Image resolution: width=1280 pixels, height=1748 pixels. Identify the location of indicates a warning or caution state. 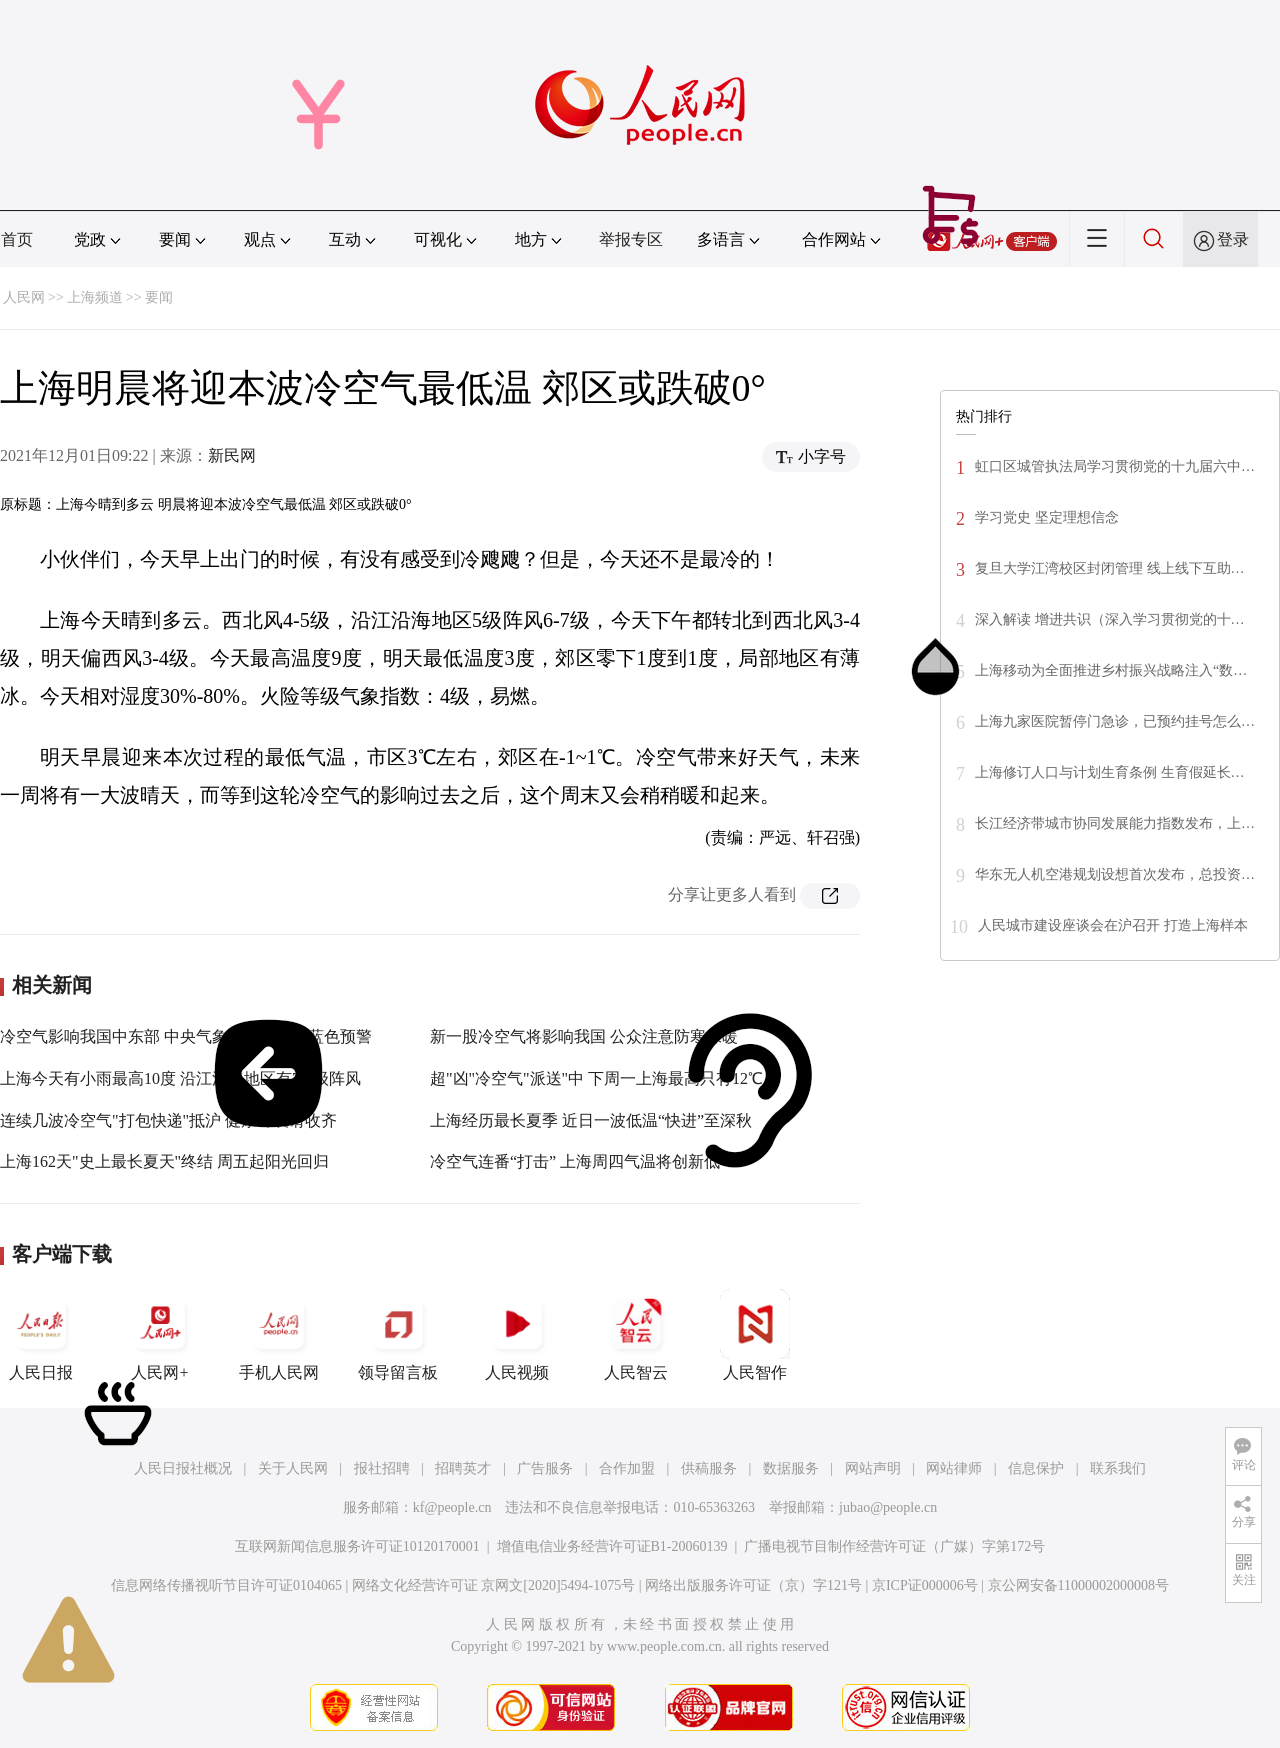
(68, 1642).